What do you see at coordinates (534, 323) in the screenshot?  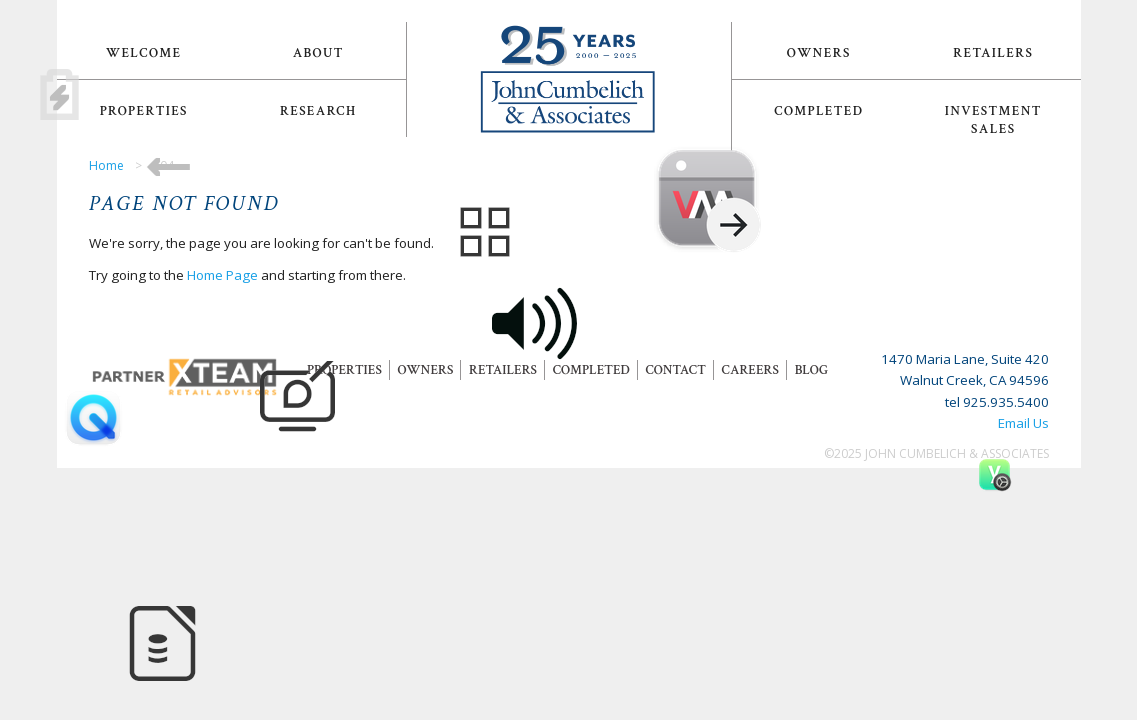 I see `adjust speaker or audio output settings` at bounding box center [534, 323].